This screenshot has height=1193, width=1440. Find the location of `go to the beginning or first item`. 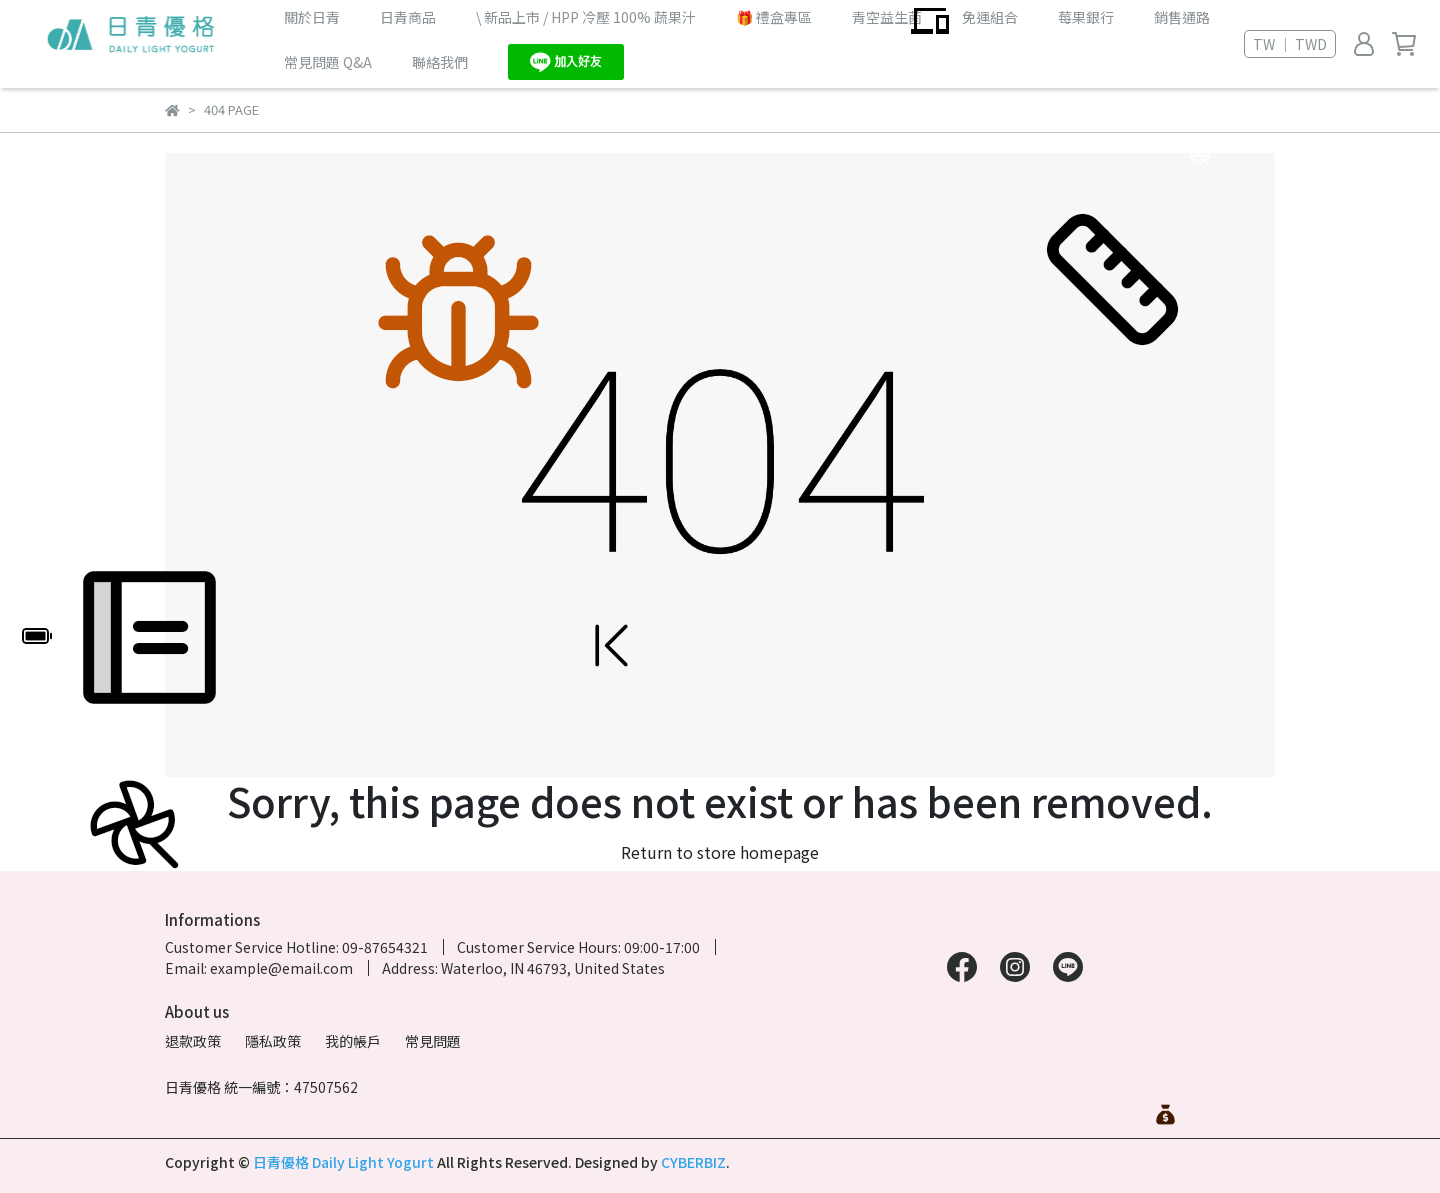

go to the beginning or first item is located at coordinates (610, 645).